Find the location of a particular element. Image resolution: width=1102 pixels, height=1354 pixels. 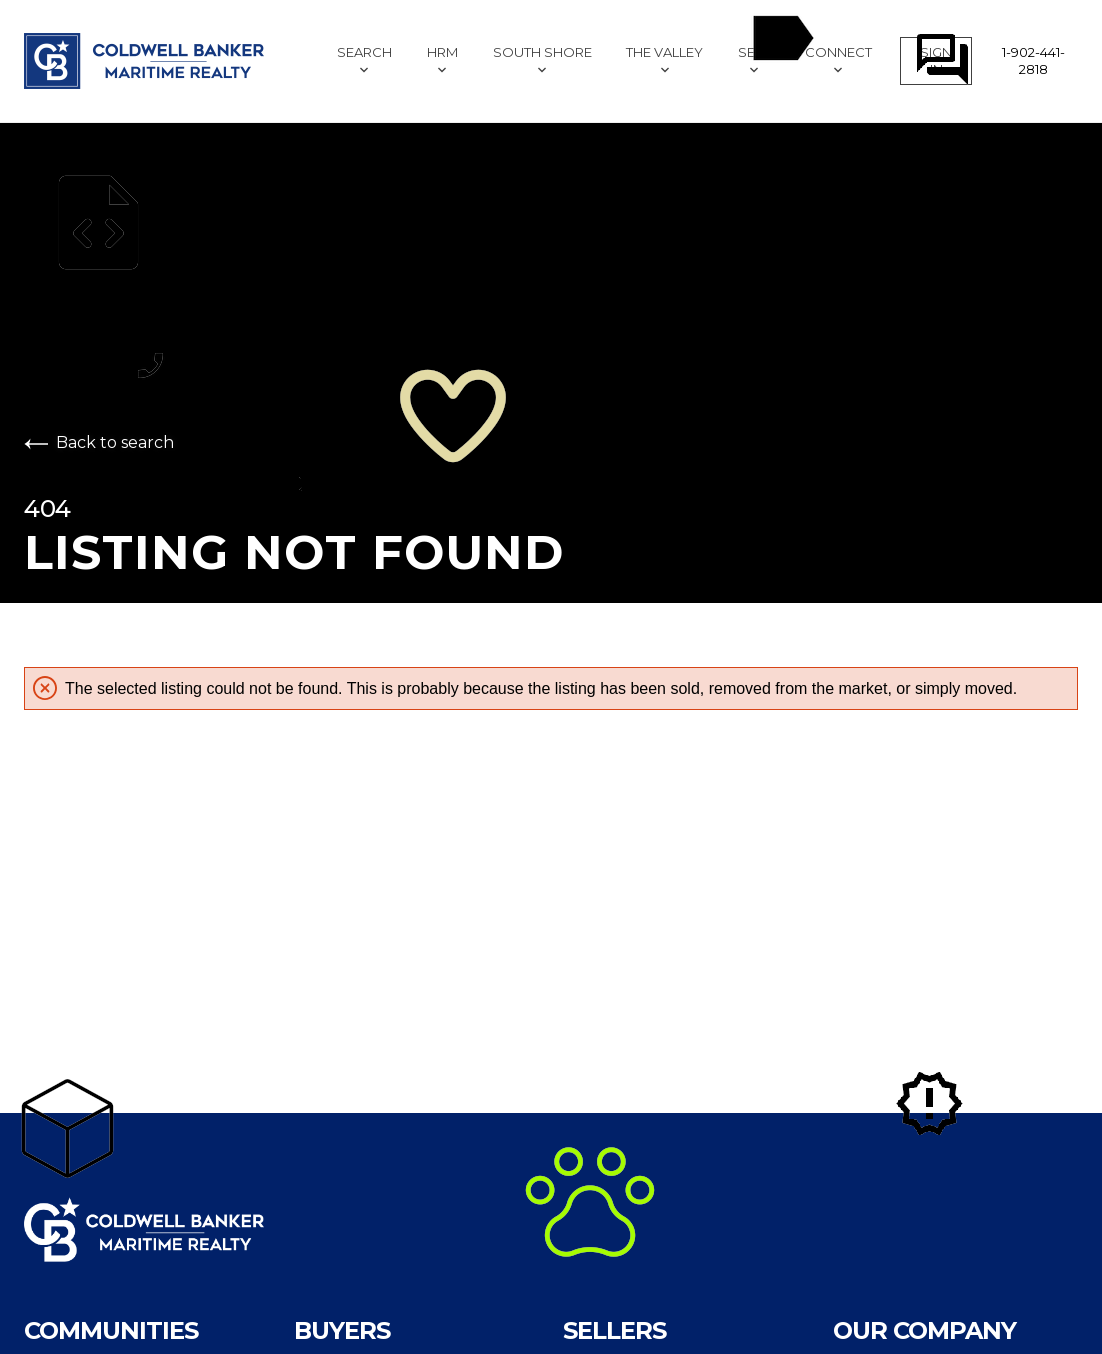

open chat or messaging feature is located at coordinates (942, 59).